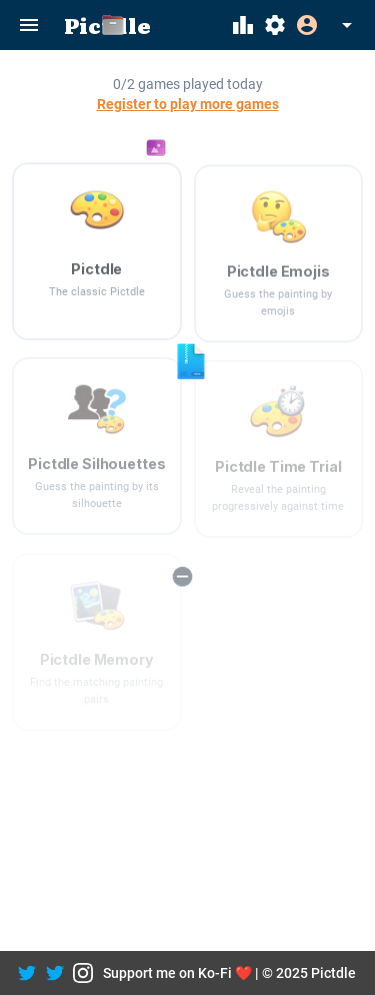  I want to click on indicates file excluded from dropbox selective sync, so click(182, 576).